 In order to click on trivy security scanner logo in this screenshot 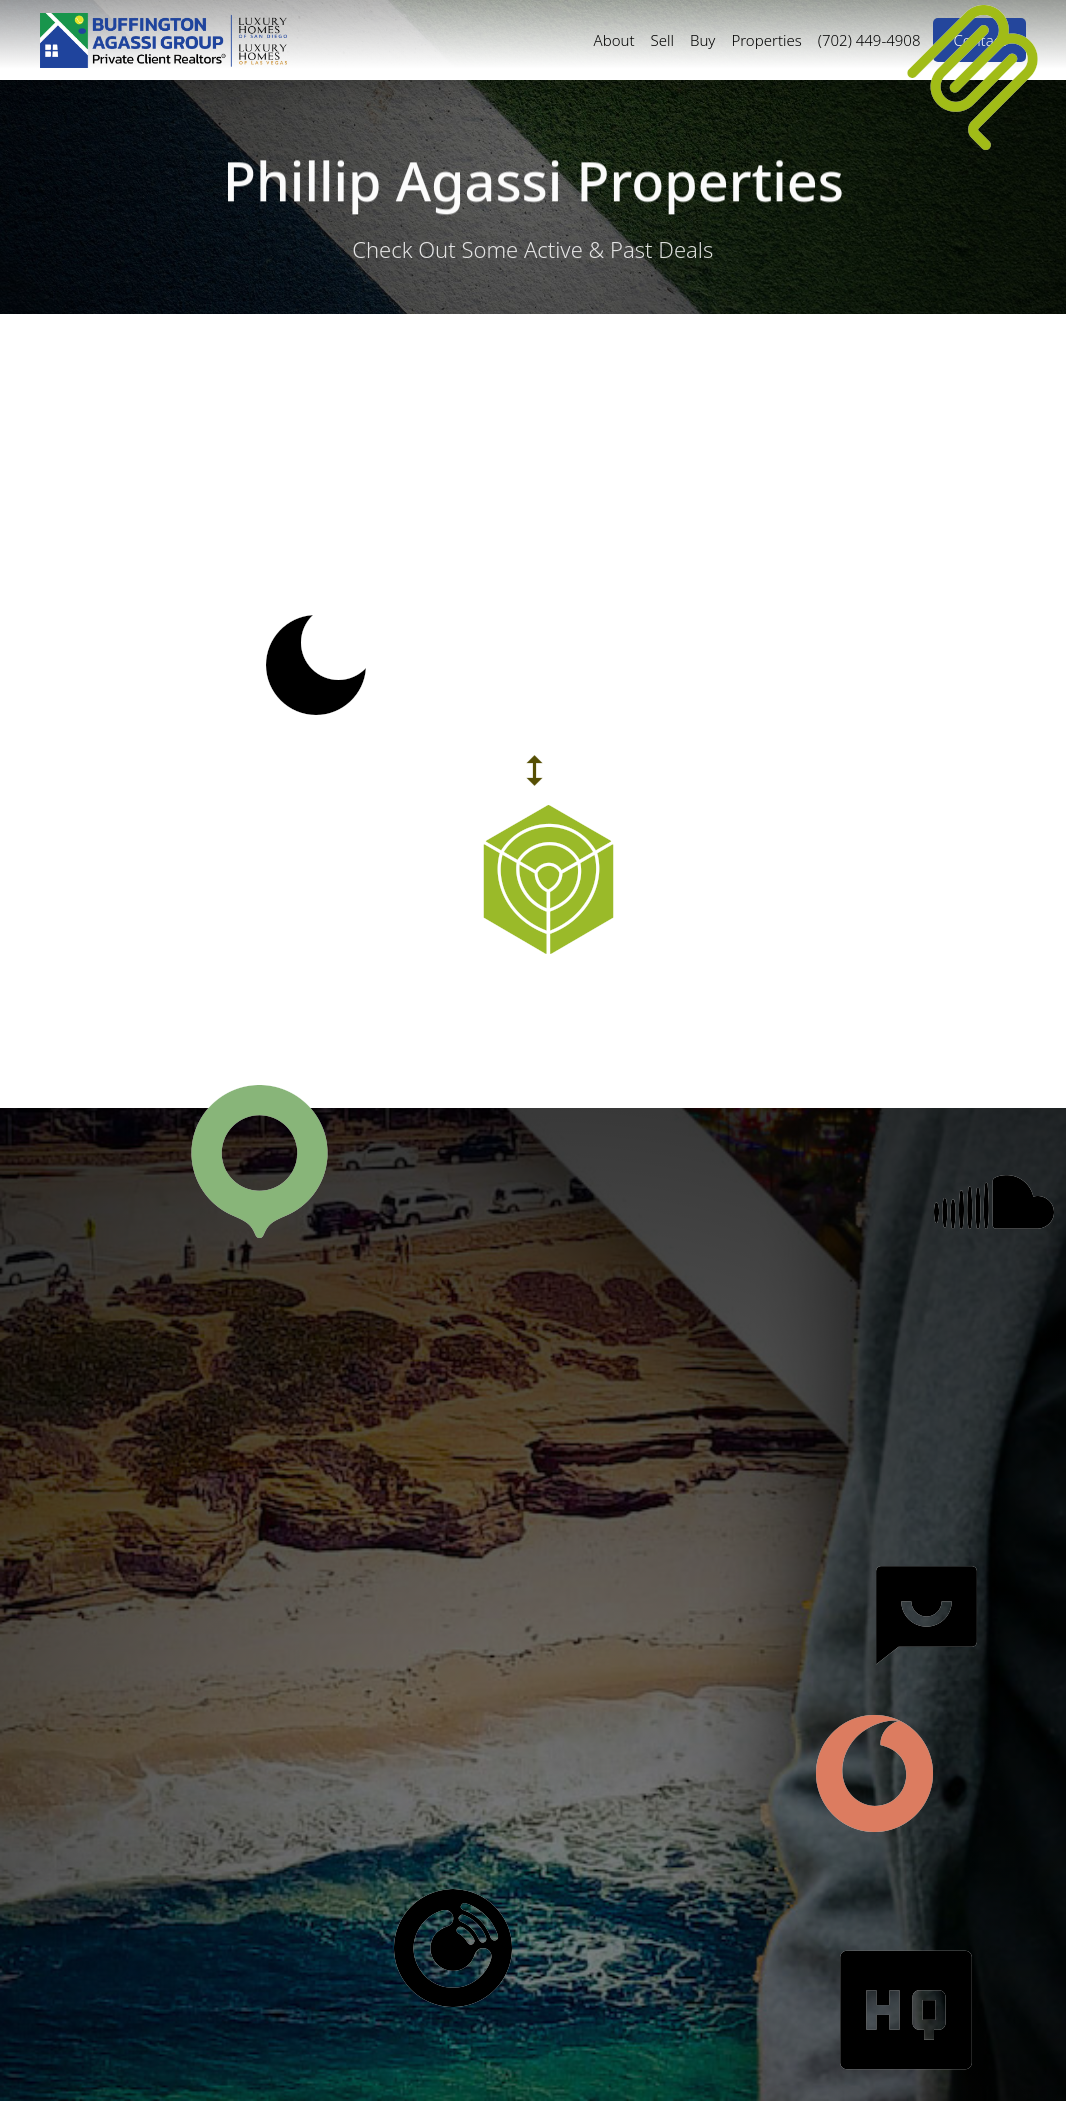, I will do `click(548, 879)`.